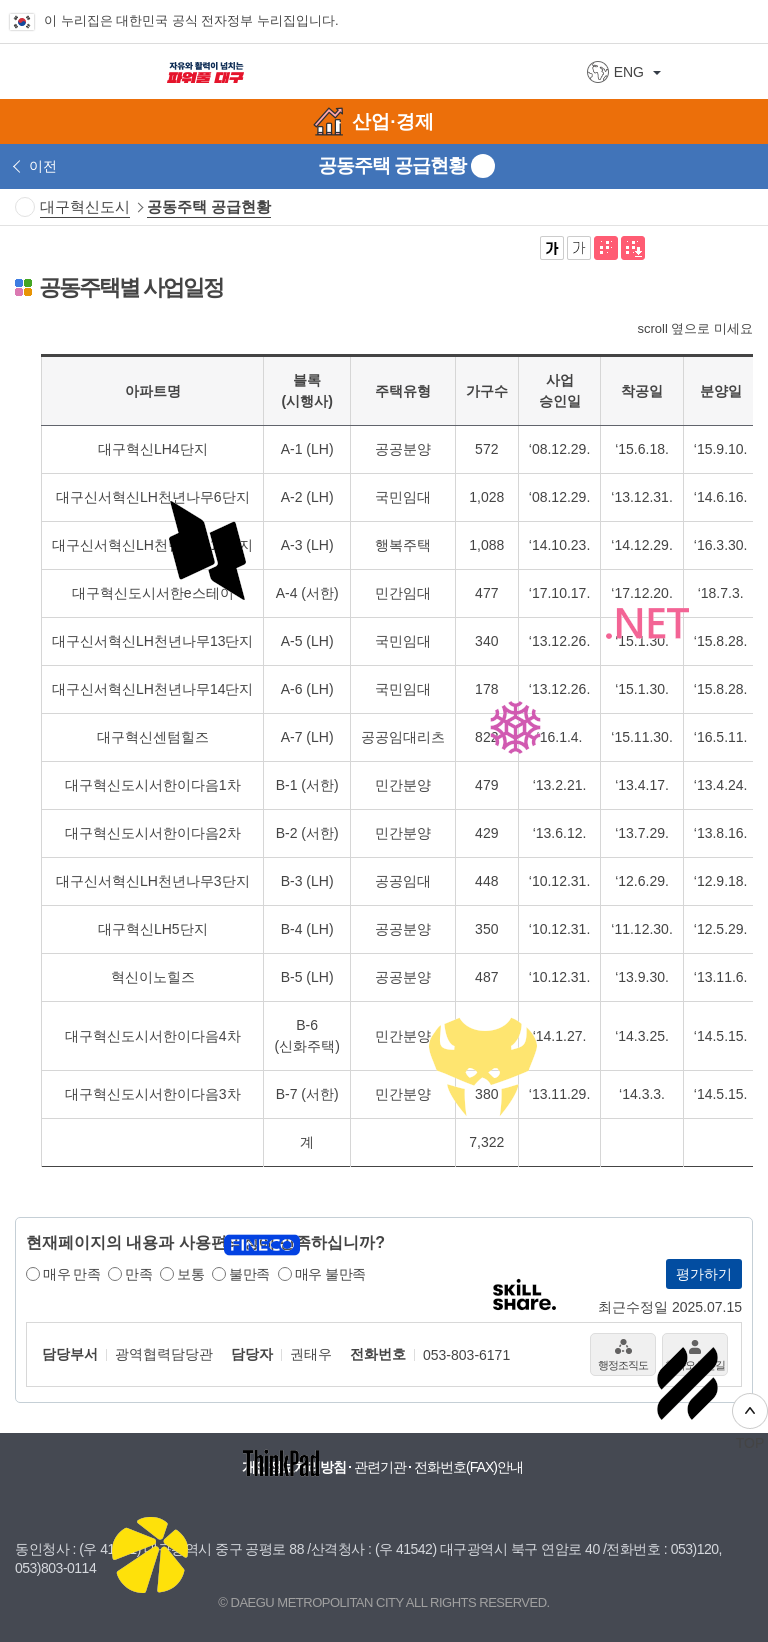 This screenshot has height=1642, width=768. Describe the element at coordinates (647, 623) in the screenshot. I see `indicates a .NET framework project or application` at that location.